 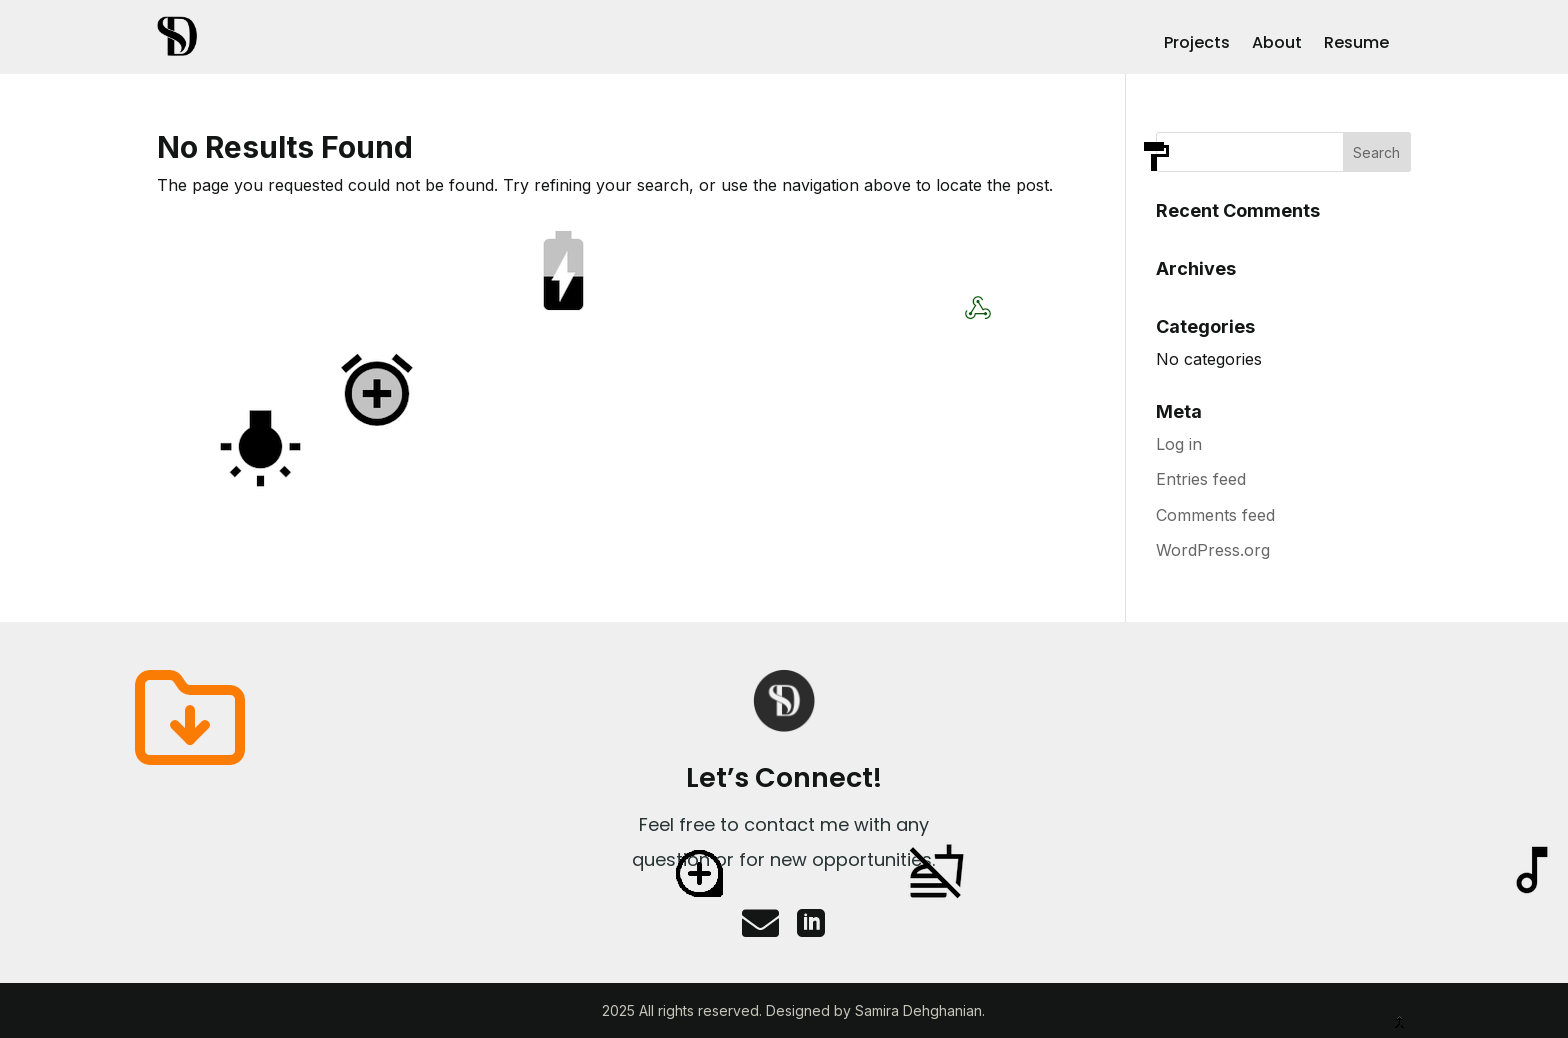 What do you see at coordinates (937, 871) in the screenshot?
I see `indicates no food allowed in this area` at bounding box center [937, 871].